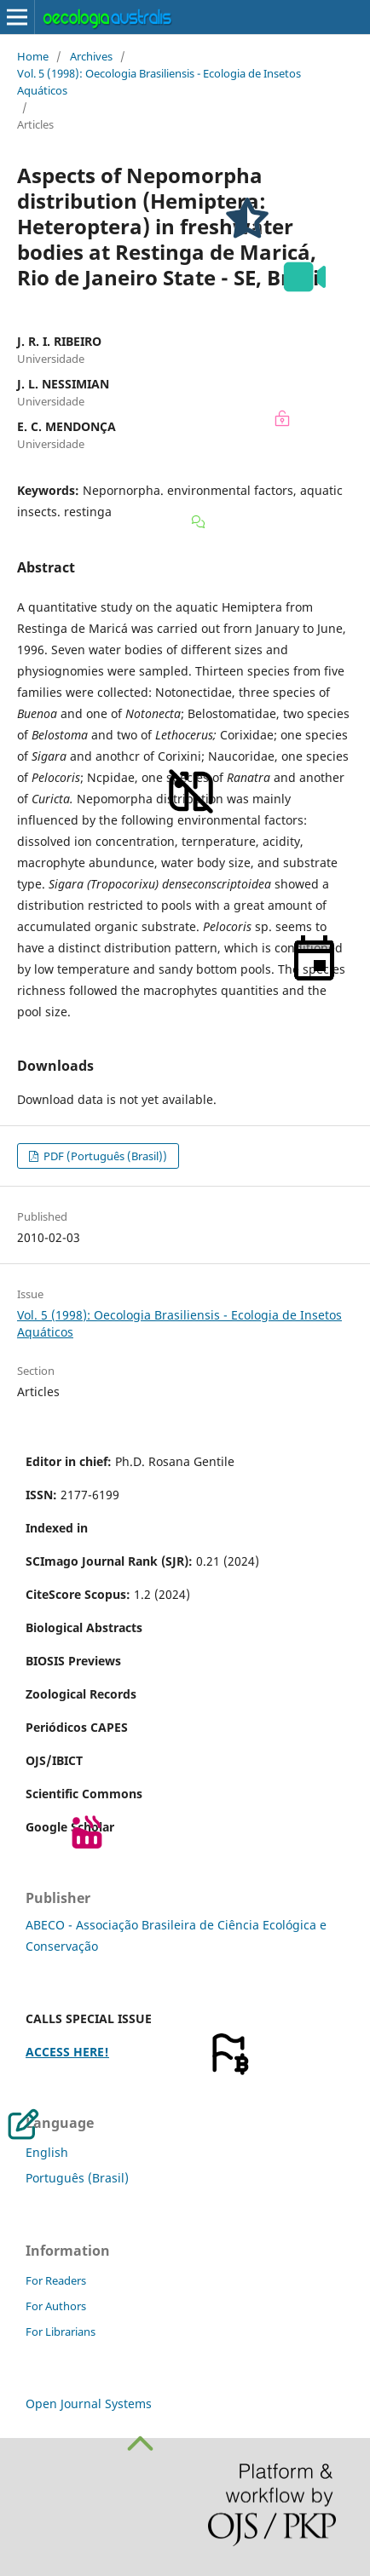 This screenshot has height=2576, width=370. What do you see at coordinates (228, 2052) in the screenshot?
I see `flag or mark a bitcoin transaction` at bounding box center [228, 2052].